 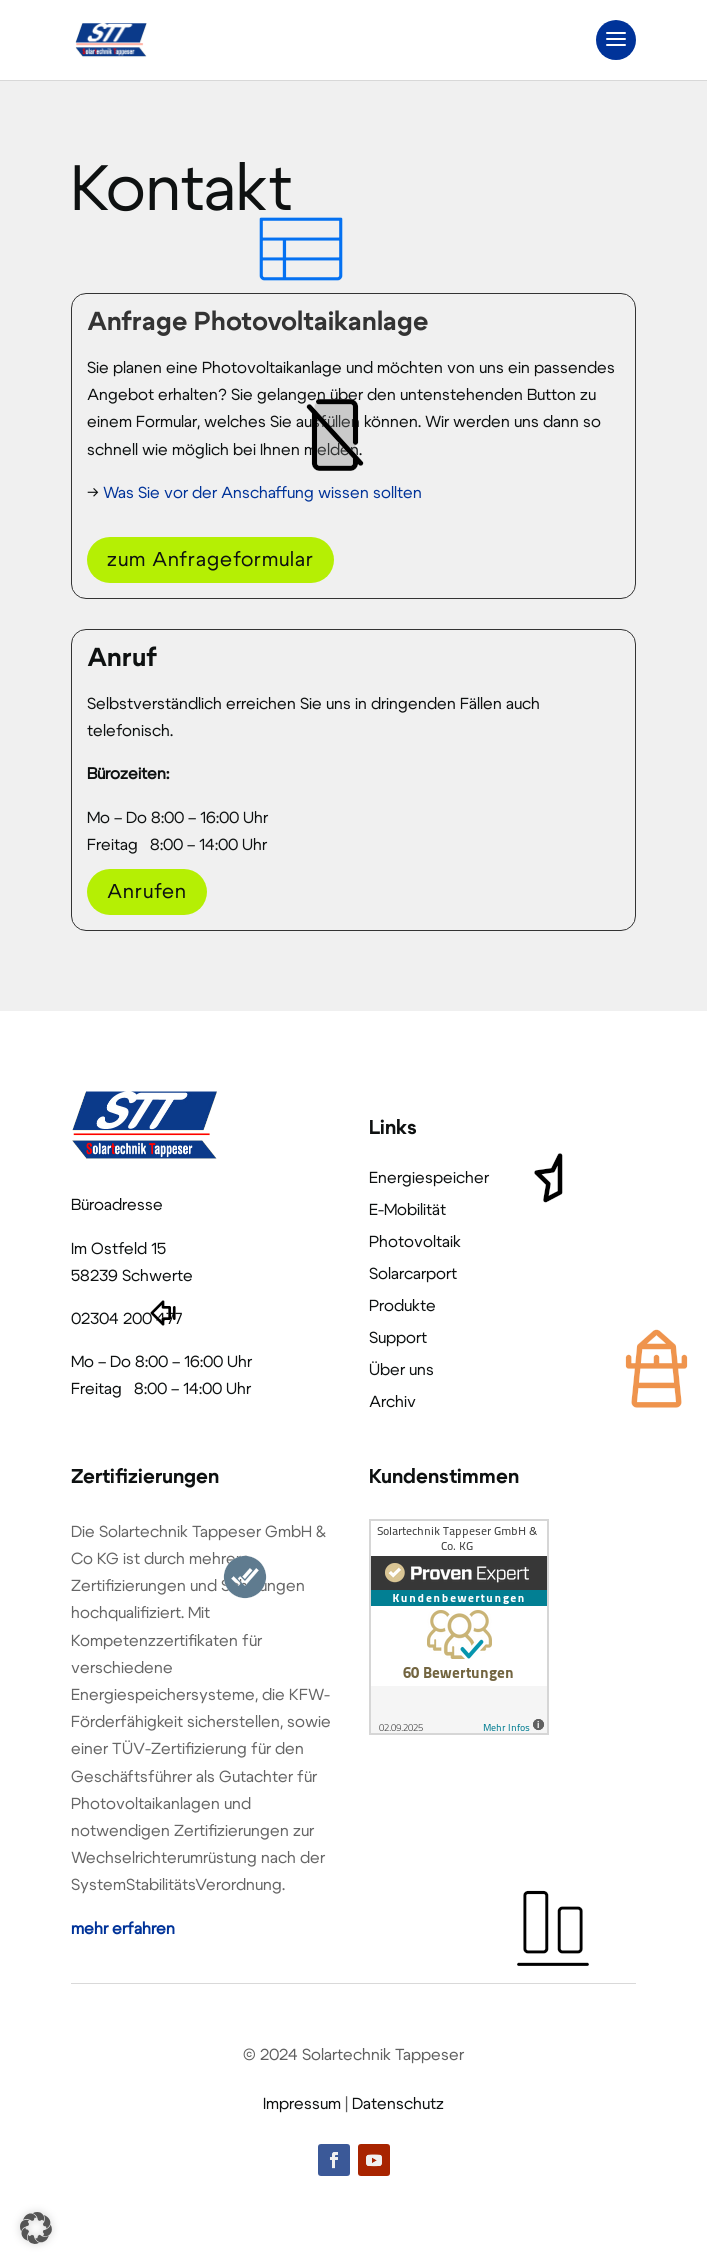 What do you see at coordinates (553, 1930) in the screenshot?
I see `align selected elements to the bottom` at bounding box center [553, 1930].